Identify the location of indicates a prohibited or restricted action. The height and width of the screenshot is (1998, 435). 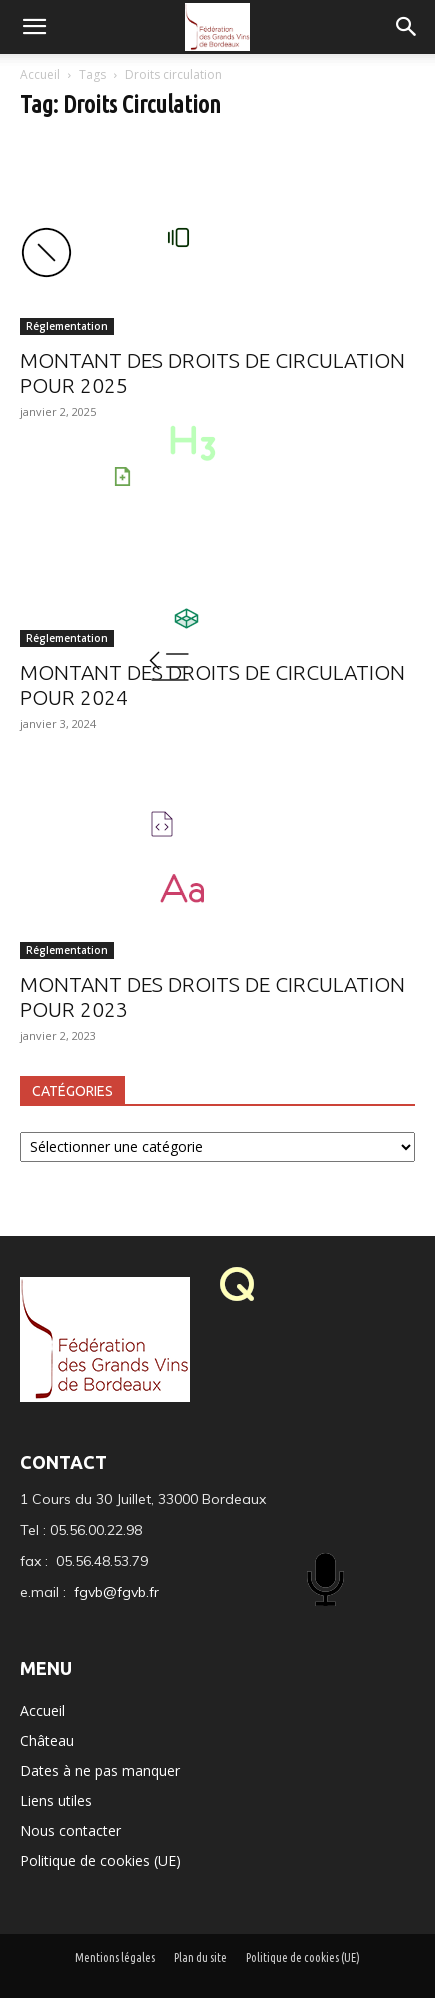
(46, 252).